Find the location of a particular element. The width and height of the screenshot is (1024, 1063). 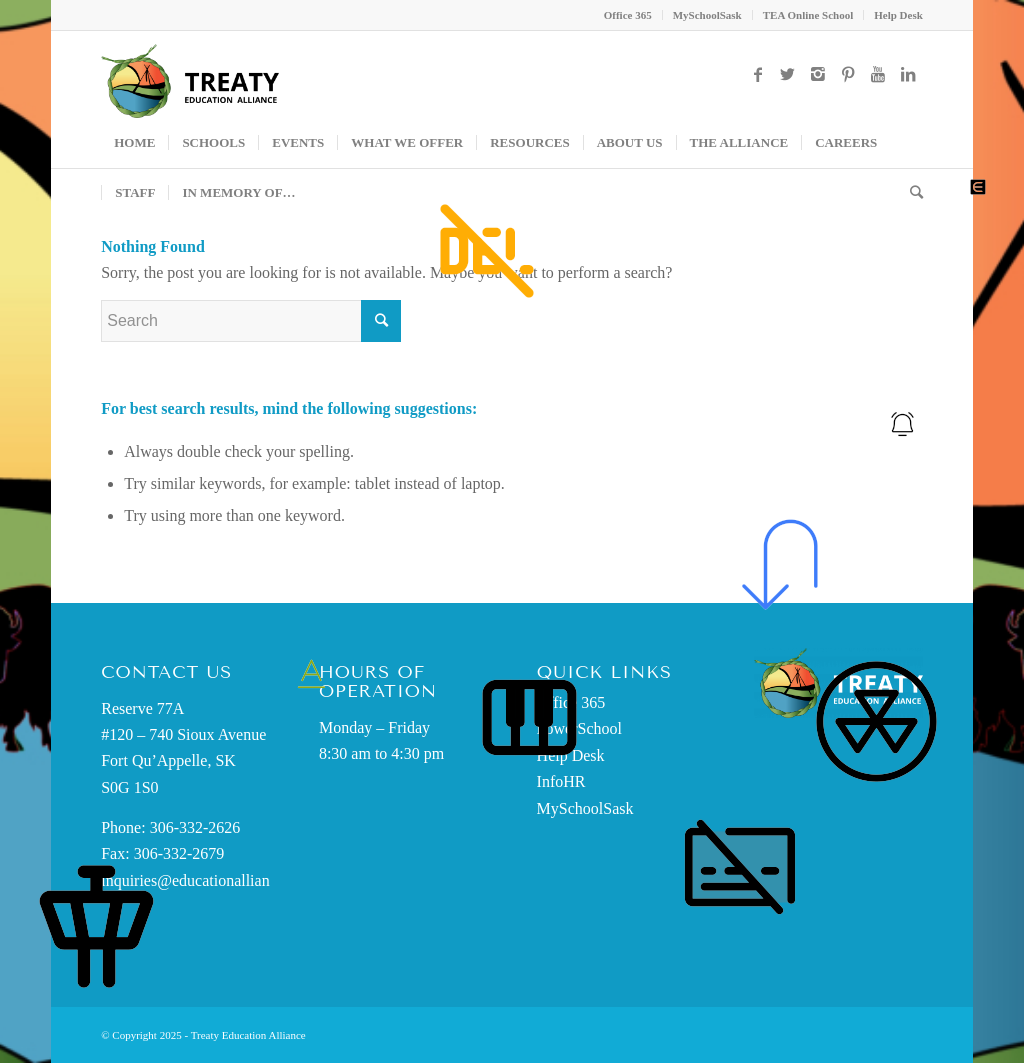

indicates set membership in mathematical notation is located at coordinates (978, 187).